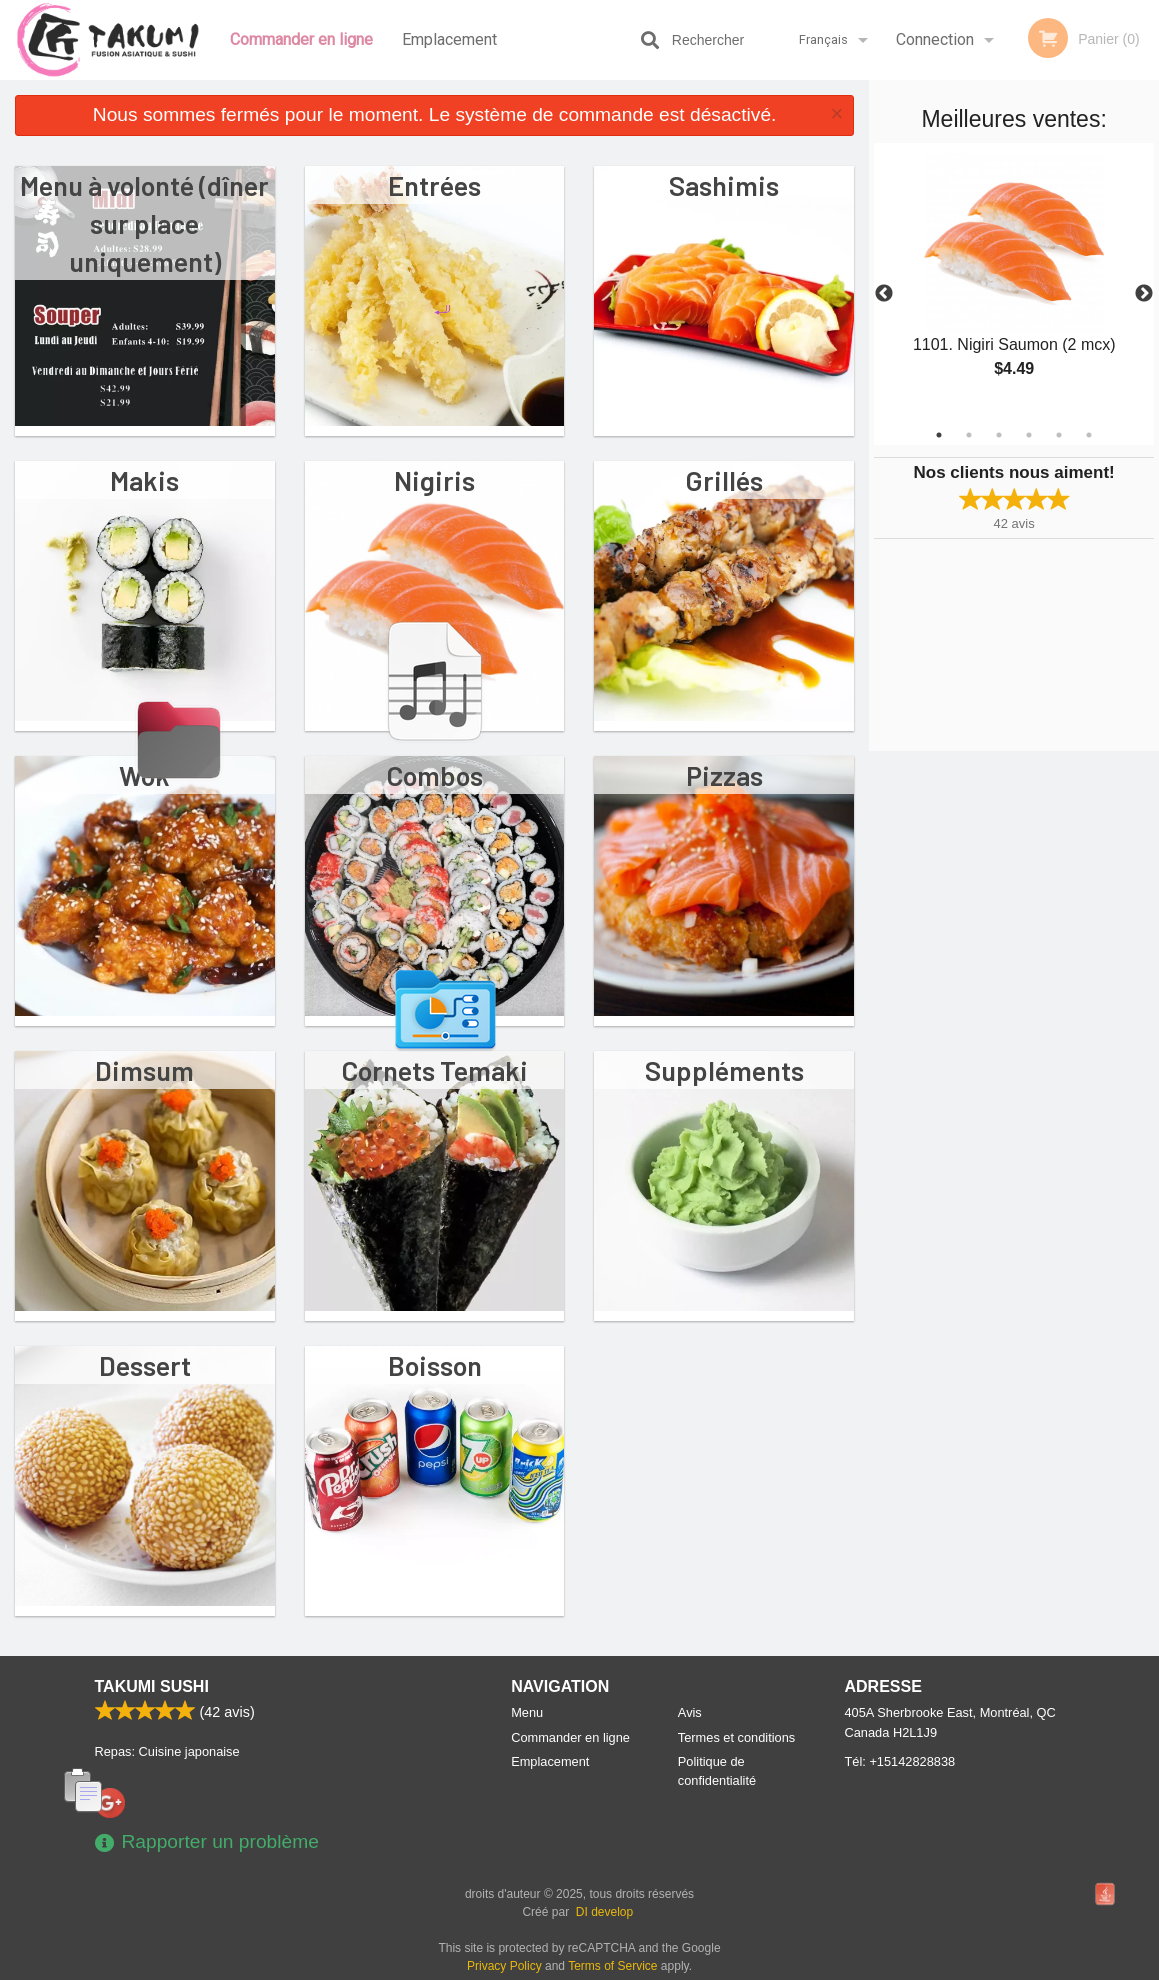 This screenshot has height=1980, width=1159. Describe the element at coordinates (179, 740) in the screenshot. I see `drop files here to move them into this folder` at that location.